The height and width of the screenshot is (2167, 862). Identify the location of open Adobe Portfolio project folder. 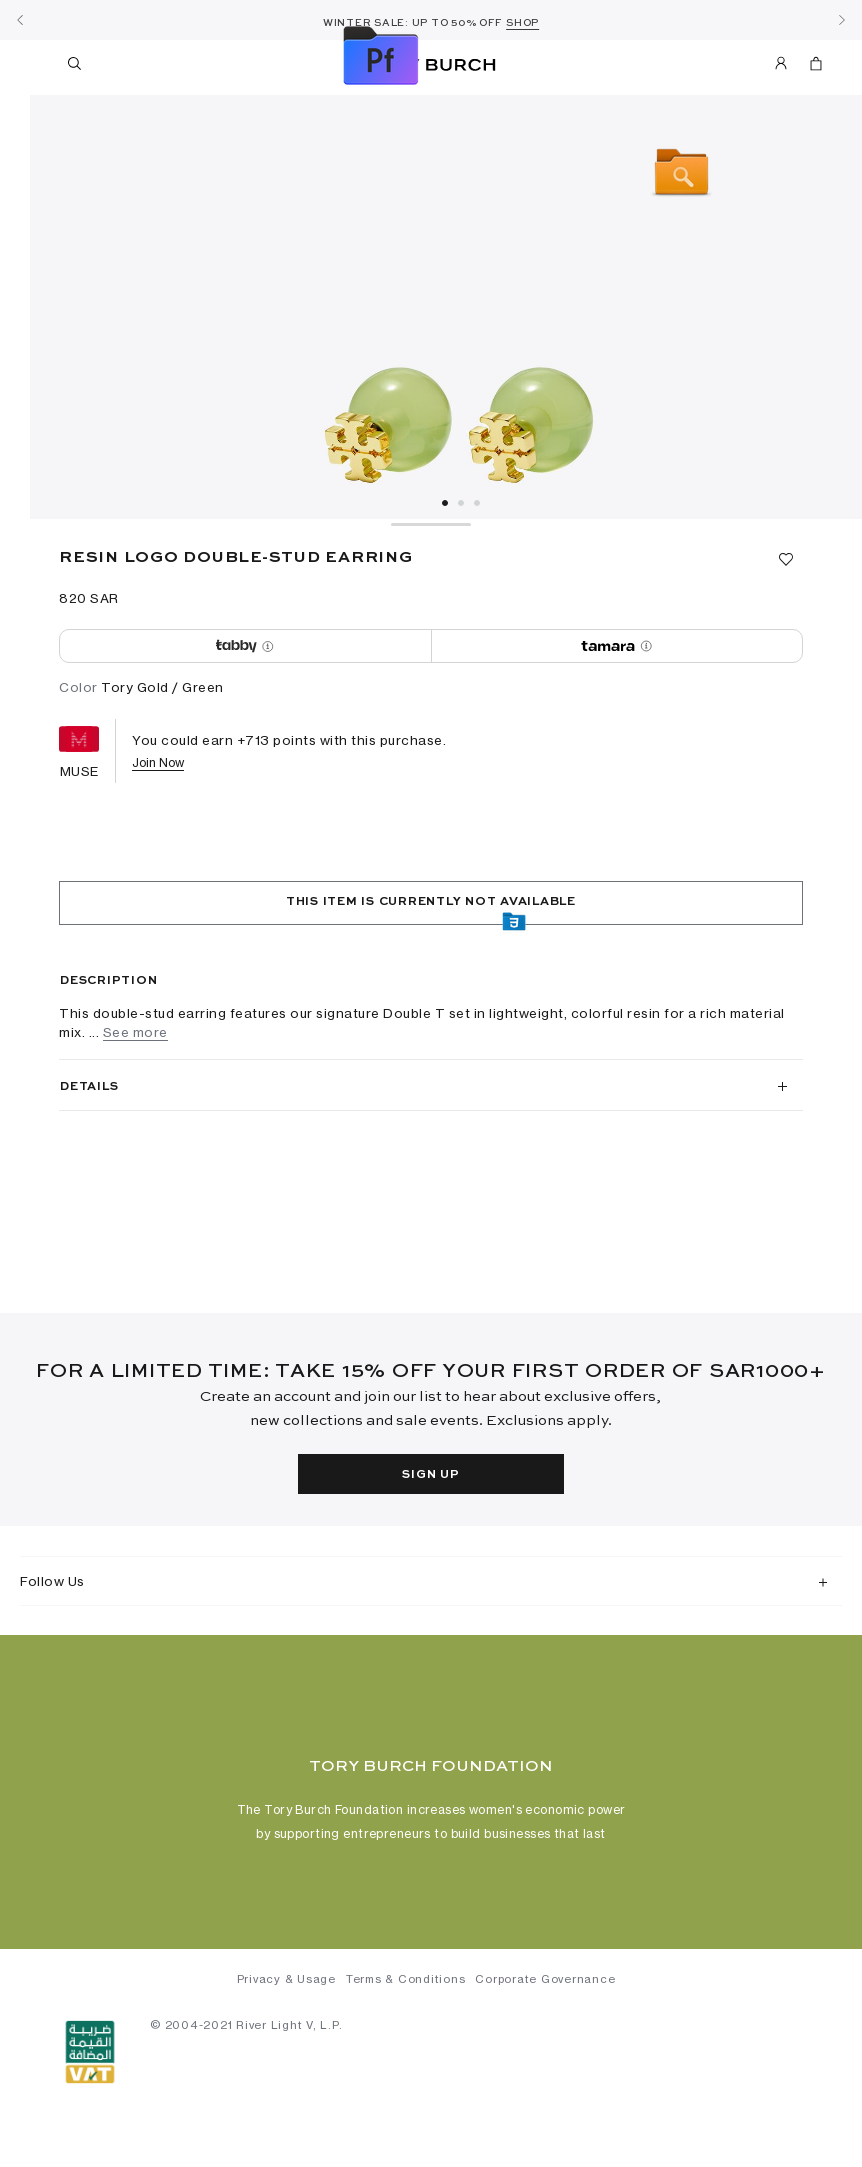
(380, 57).